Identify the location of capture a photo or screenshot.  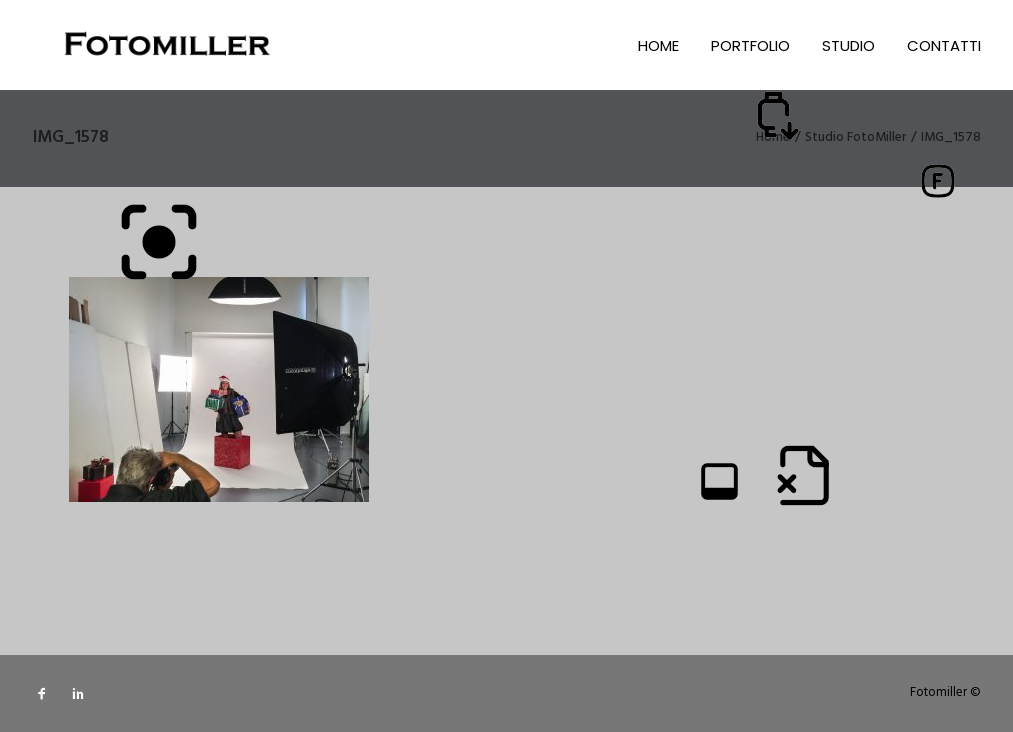
(159, 242).